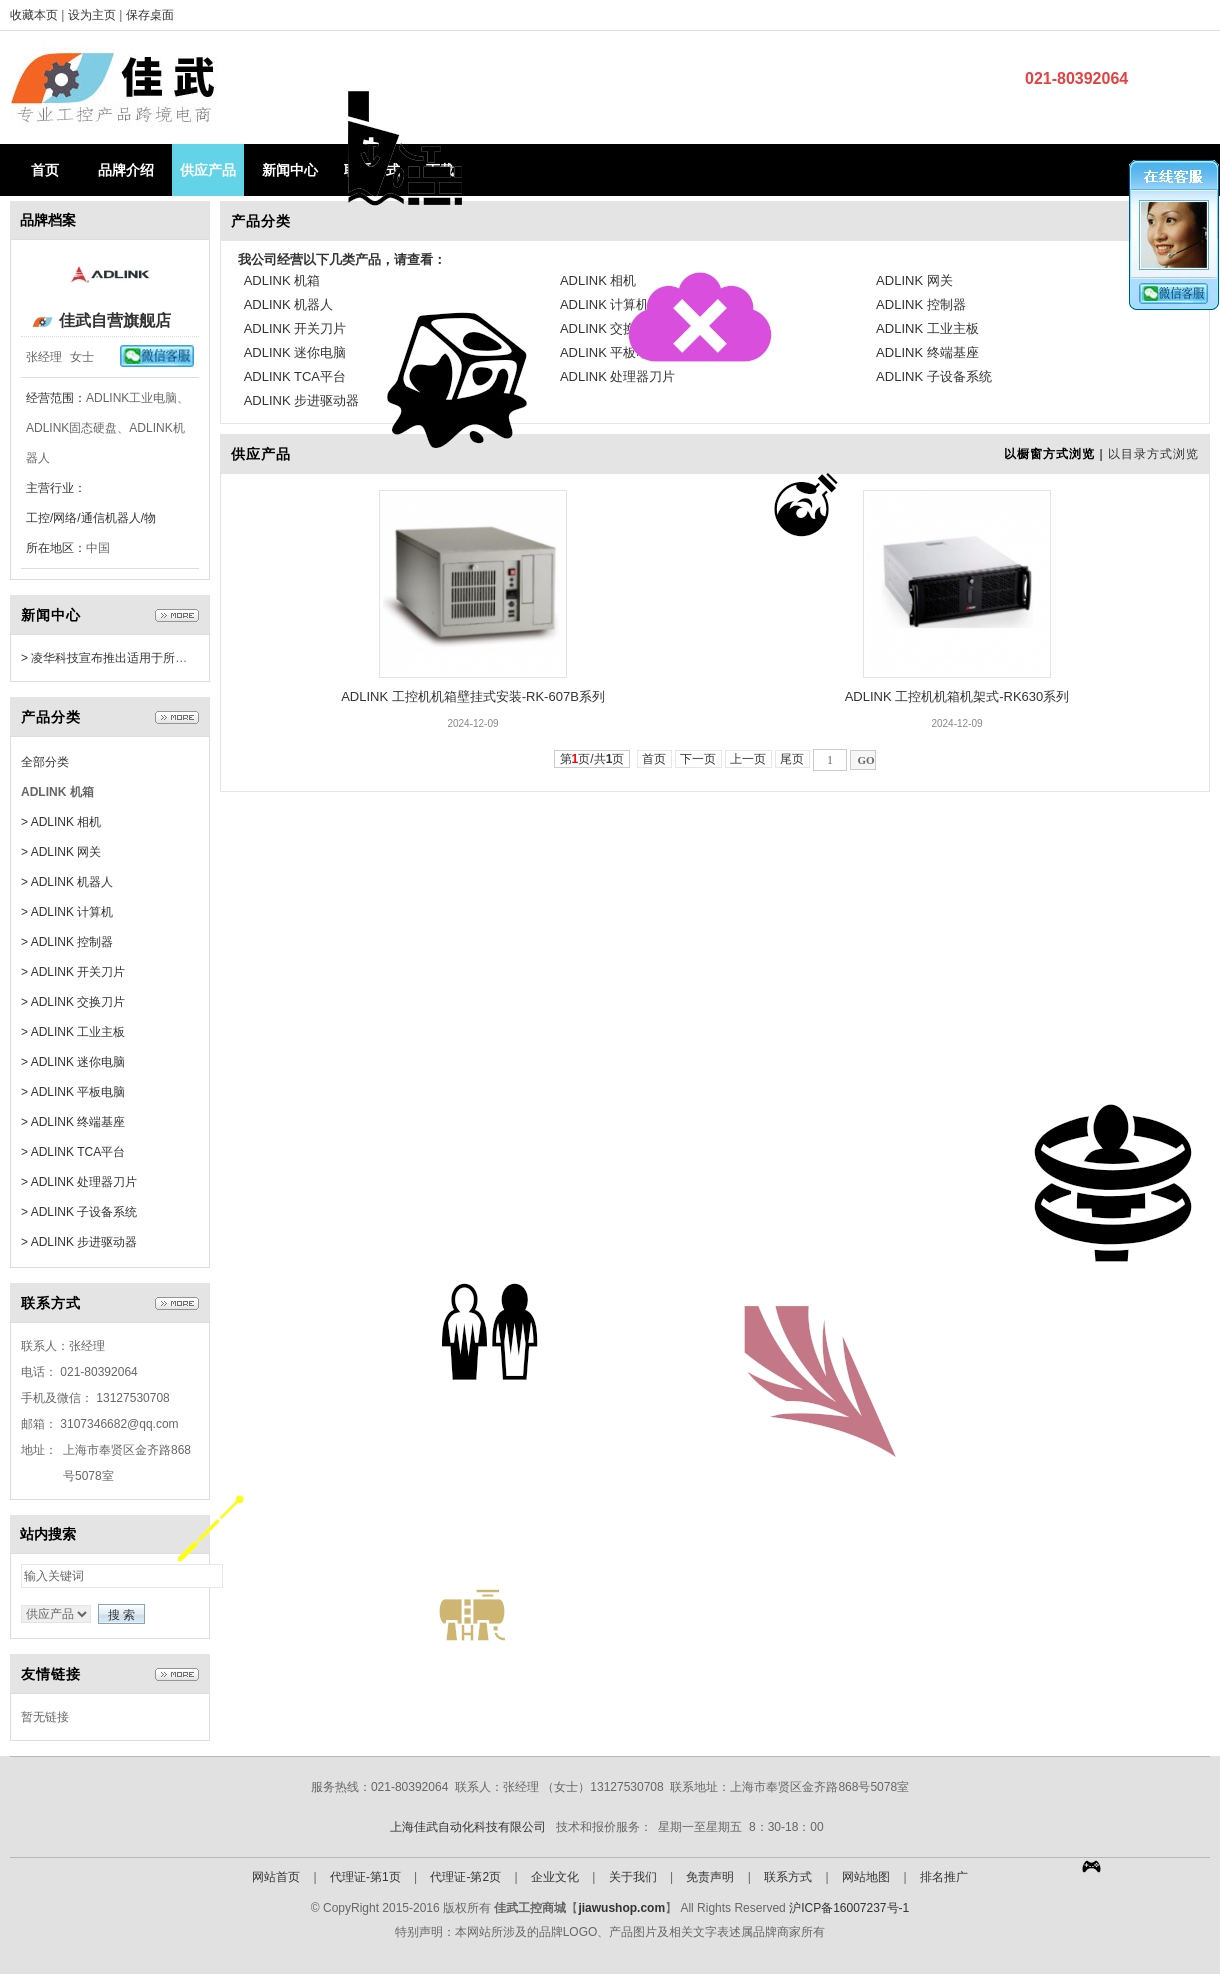 Image resolution: width=1220 pixels, height=1974 pixels. What do you see at coordinates (806, 504) in the screenshot?
I see `use a fire potion or consumable item` at bounding box center [806, 504].